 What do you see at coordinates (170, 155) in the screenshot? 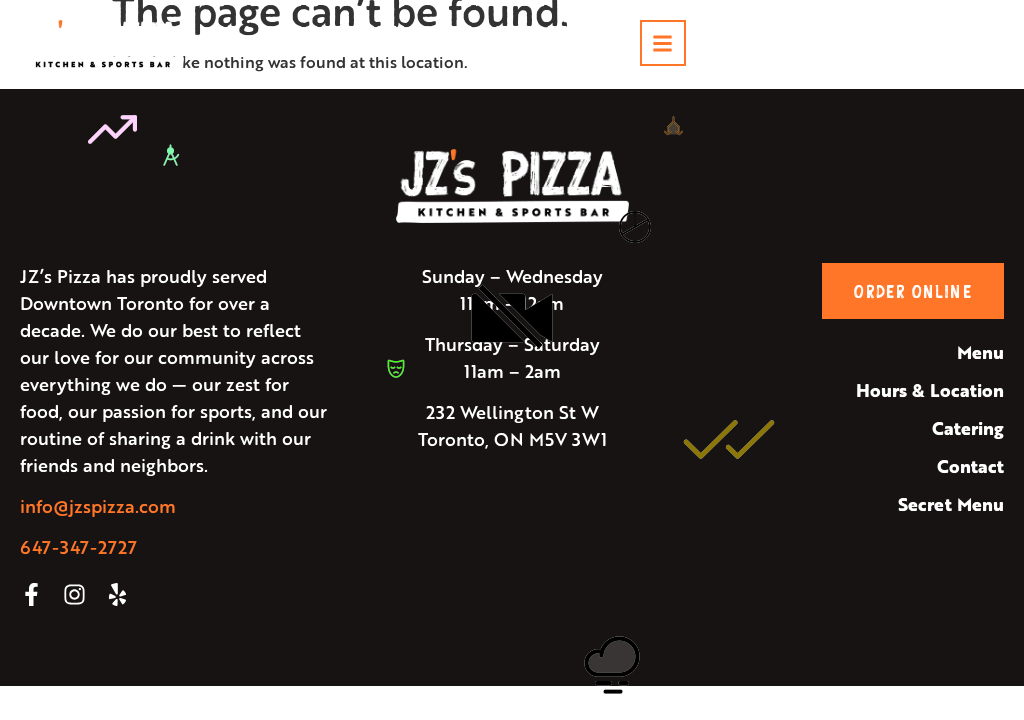
I see `access drawing or measurement tools` at bounding box center [170, 155].